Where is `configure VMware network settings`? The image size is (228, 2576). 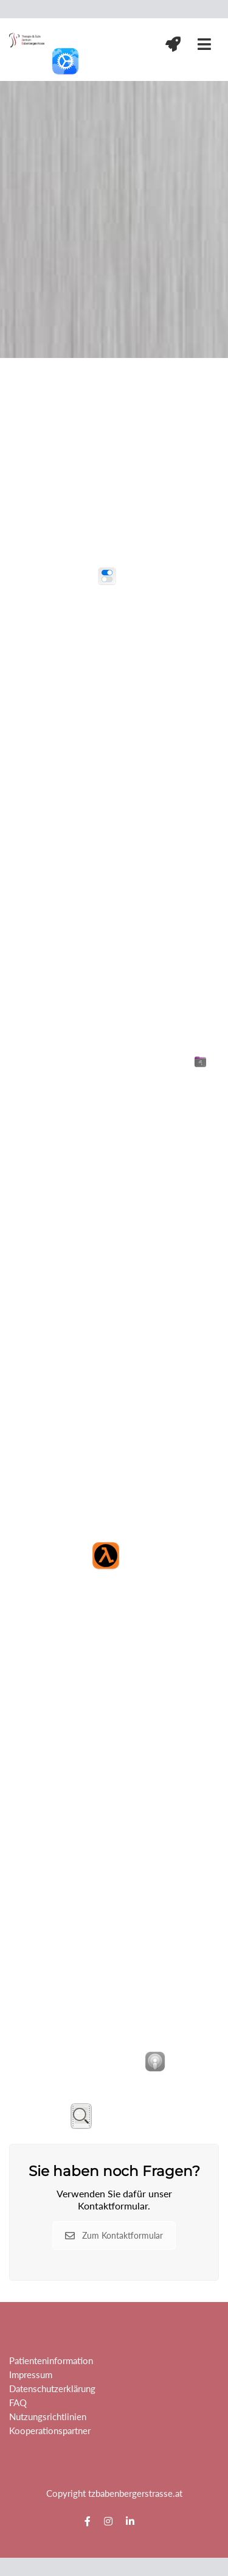 configure VMware network settings is located at coordinates (65, 61).